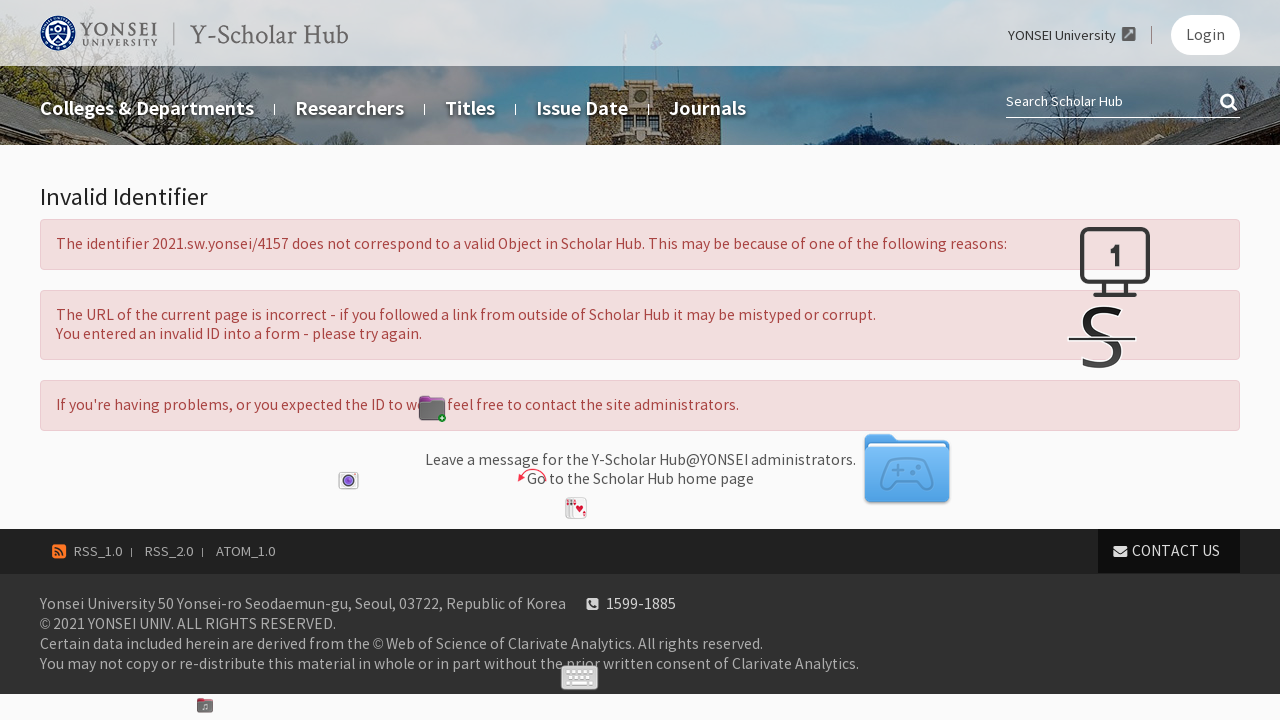  I want to click on create a new folder, so click(432, 408).